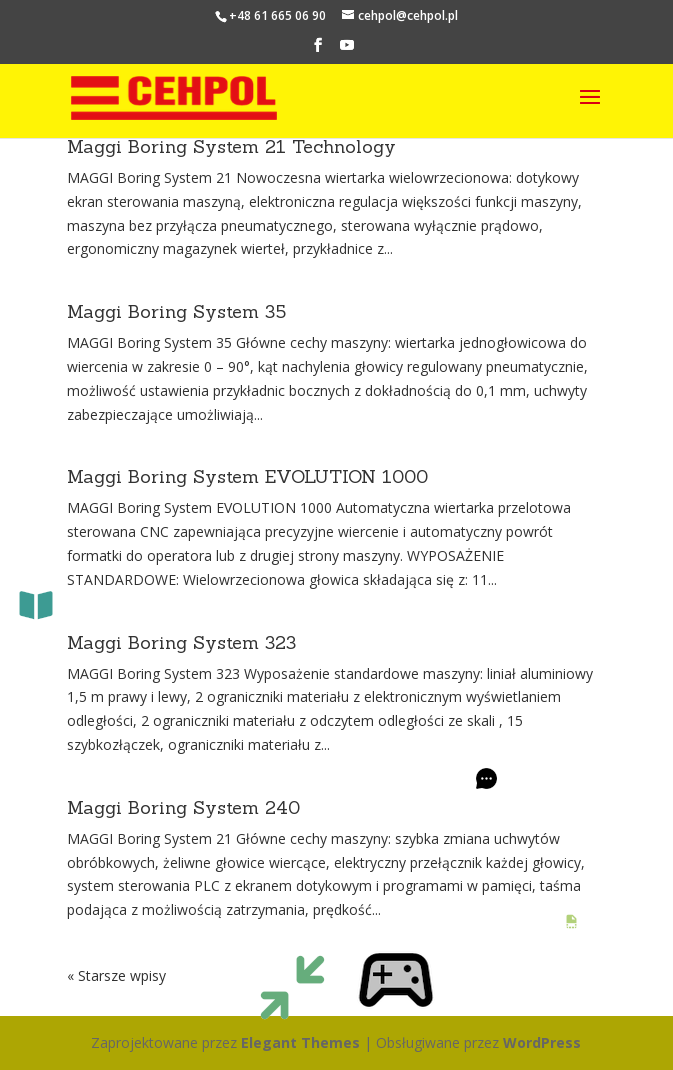 This screenshot has height=1070, width=673. I want to click on open reading mode or e-reader, so click(36, 605).